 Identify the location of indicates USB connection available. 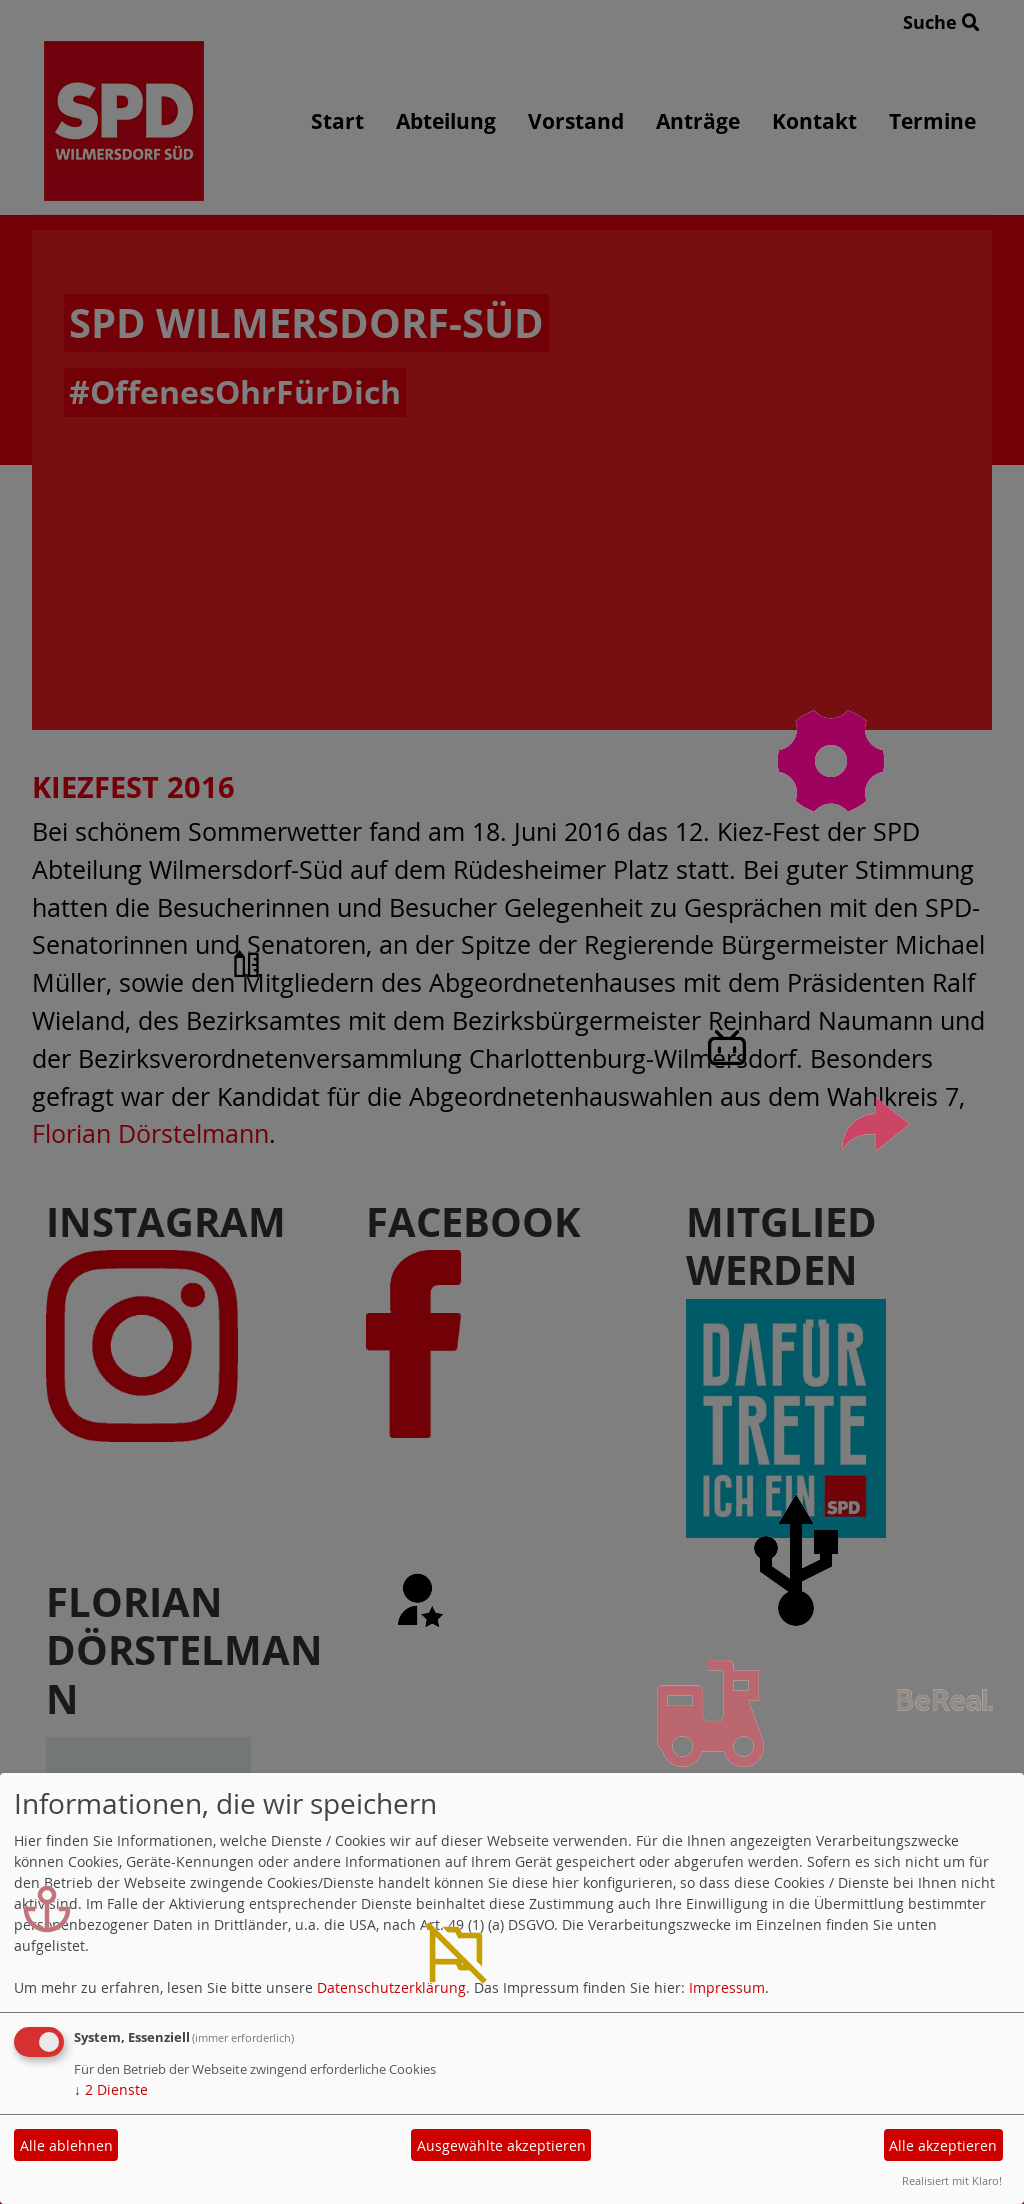
(796, 1560).